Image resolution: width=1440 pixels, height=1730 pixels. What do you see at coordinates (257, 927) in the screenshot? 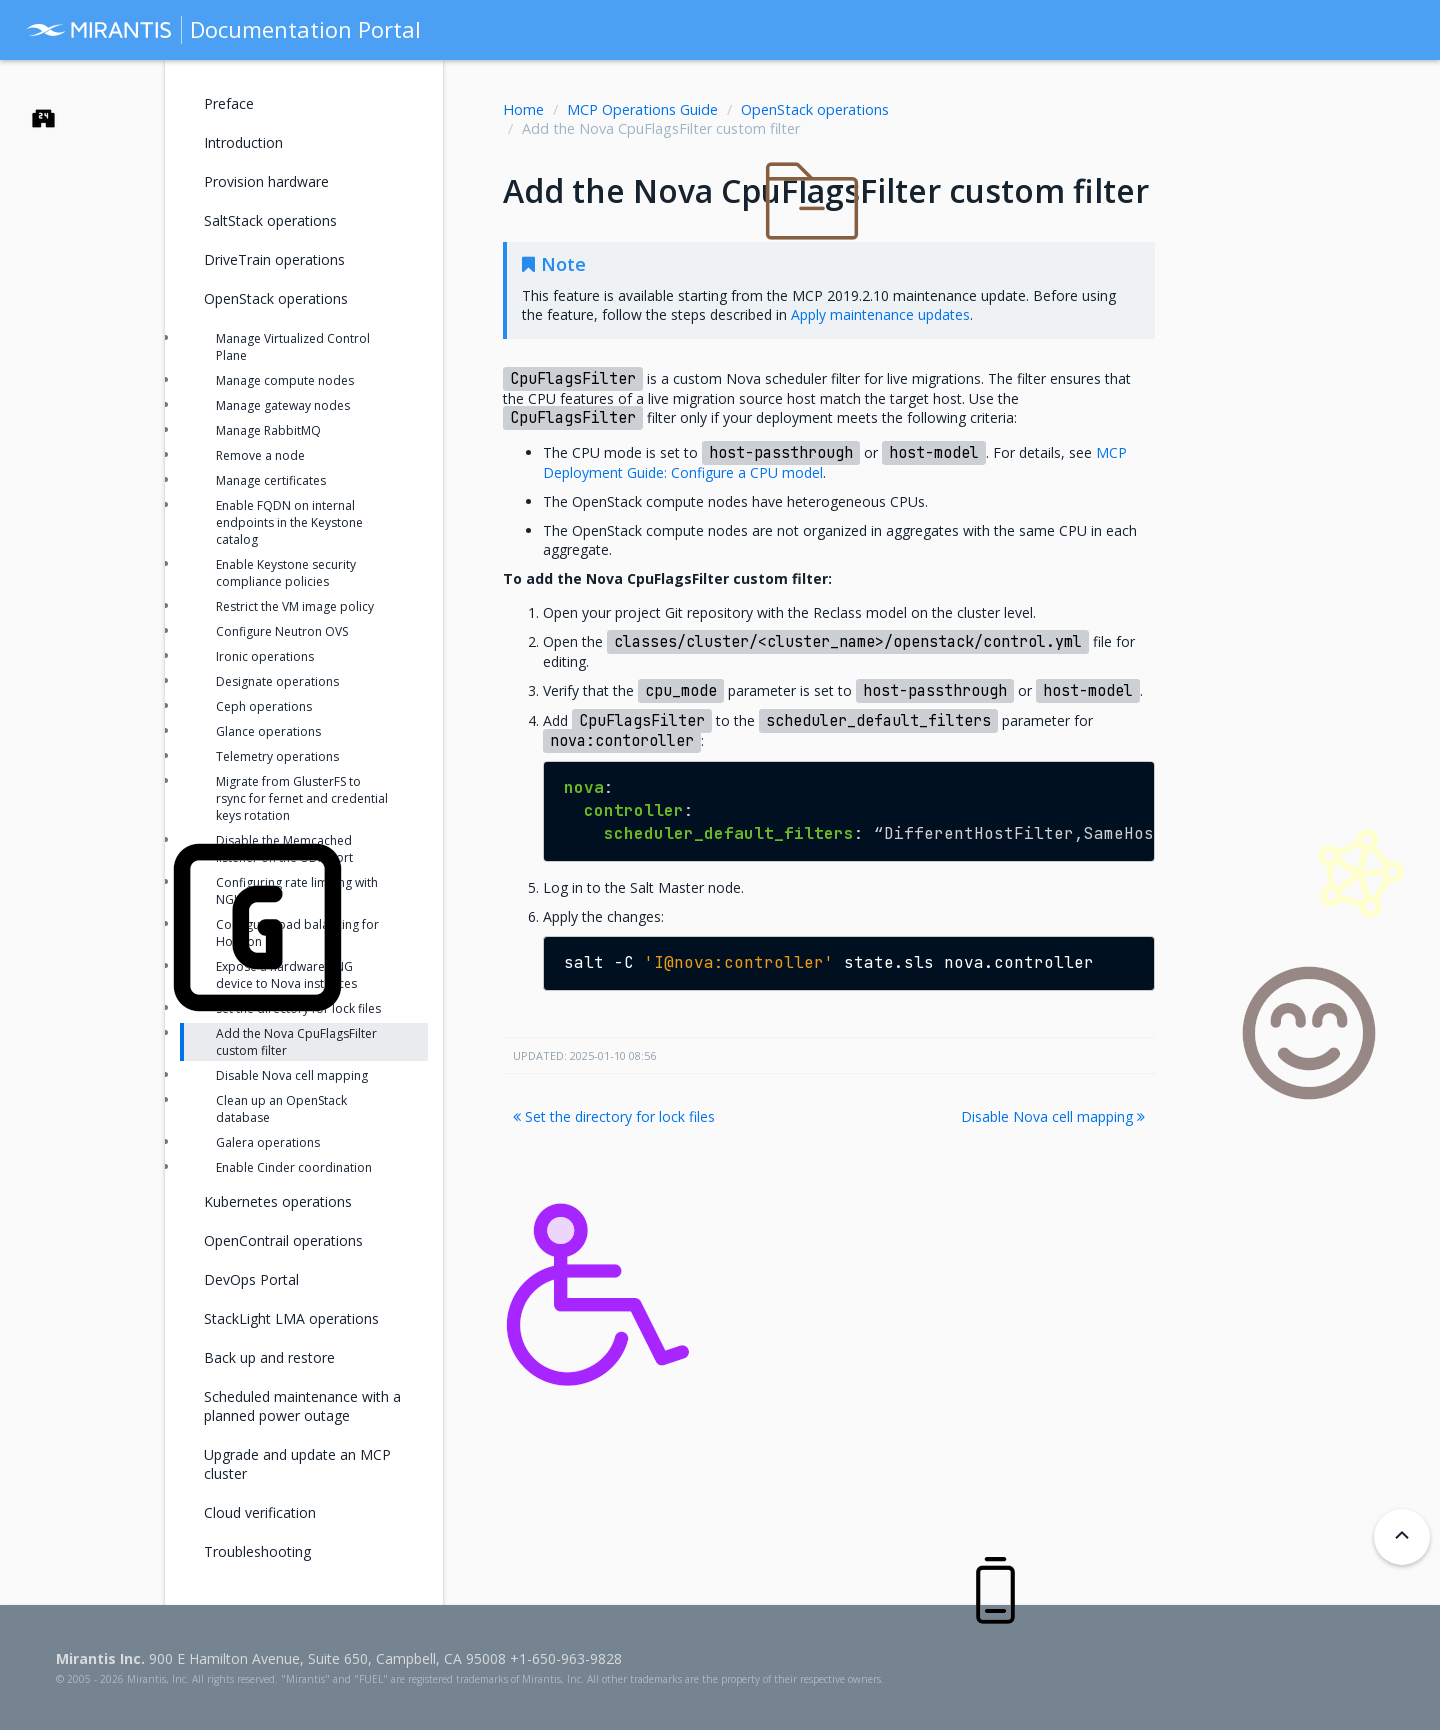
I see `access Google services or integration` at bounding box center [257, 927].